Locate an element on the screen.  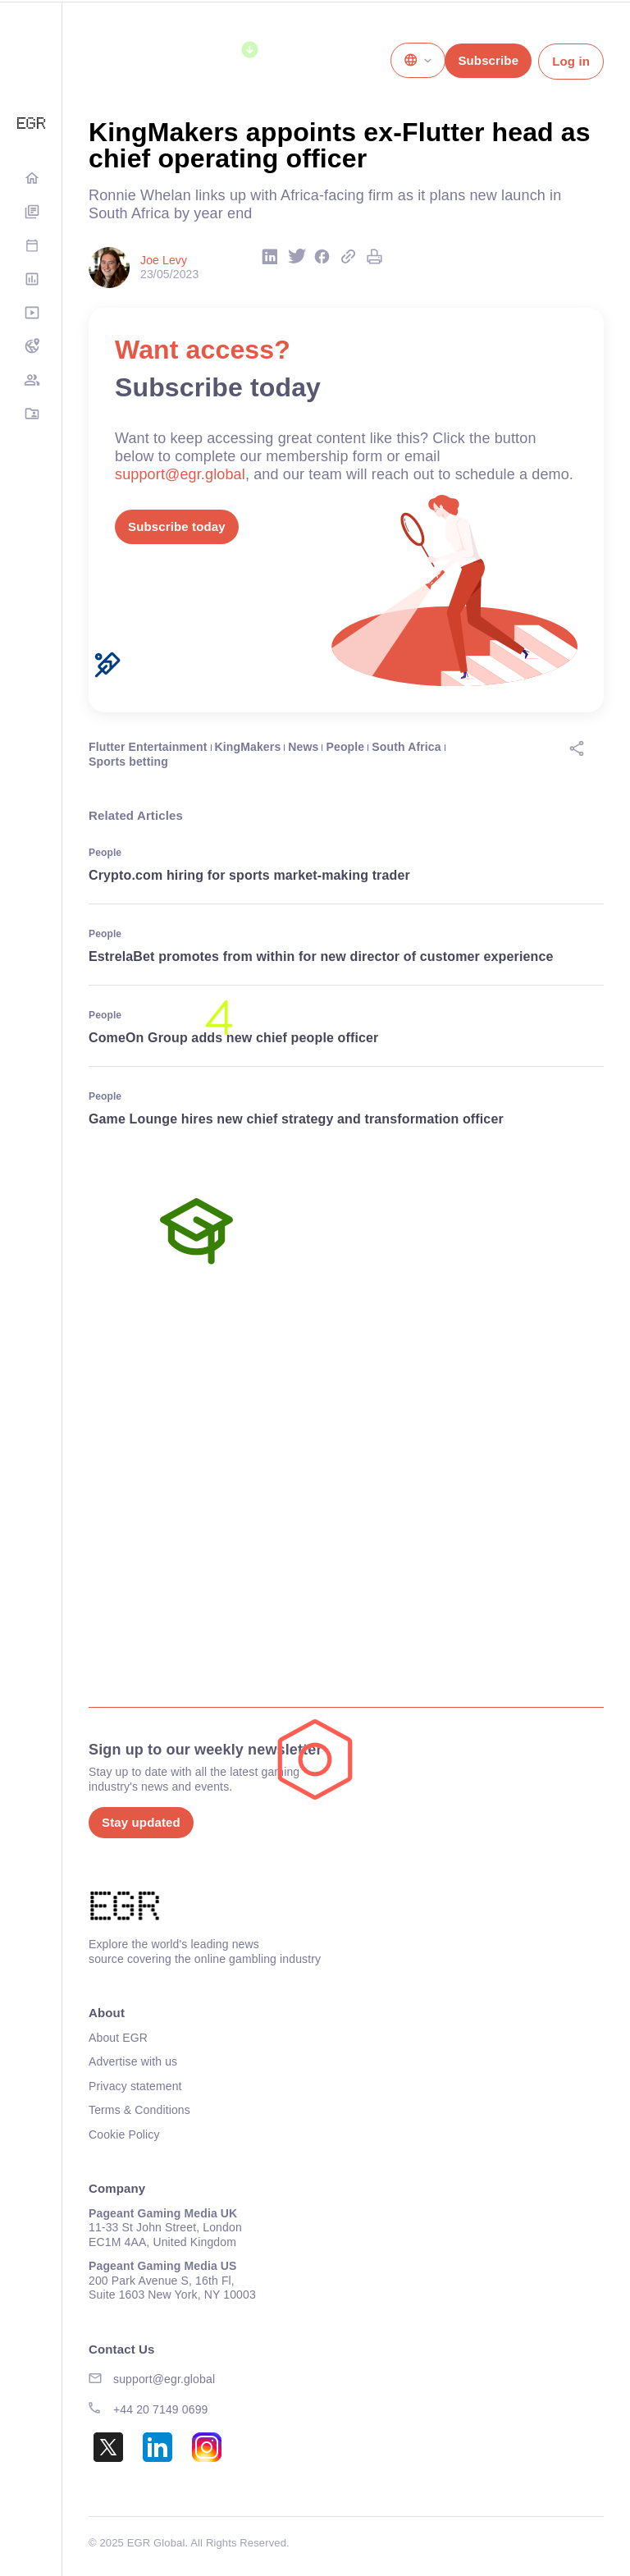
indicates step four in a multi-step process is located at coordinates (220, 1018).